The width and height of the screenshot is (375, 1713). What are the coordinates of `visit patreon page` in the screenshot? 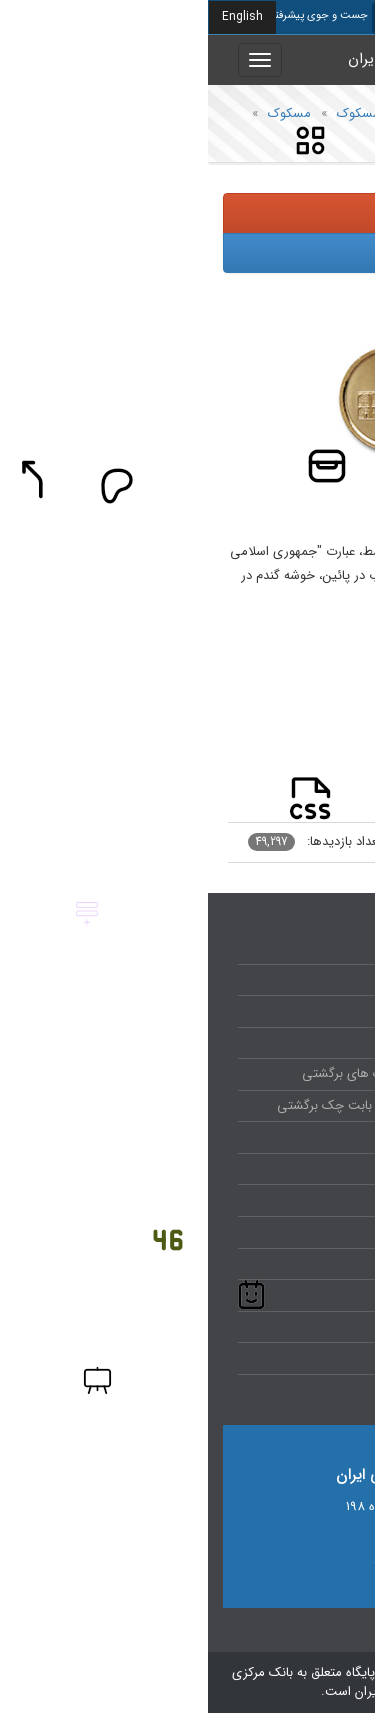 It's located at (117, 486).